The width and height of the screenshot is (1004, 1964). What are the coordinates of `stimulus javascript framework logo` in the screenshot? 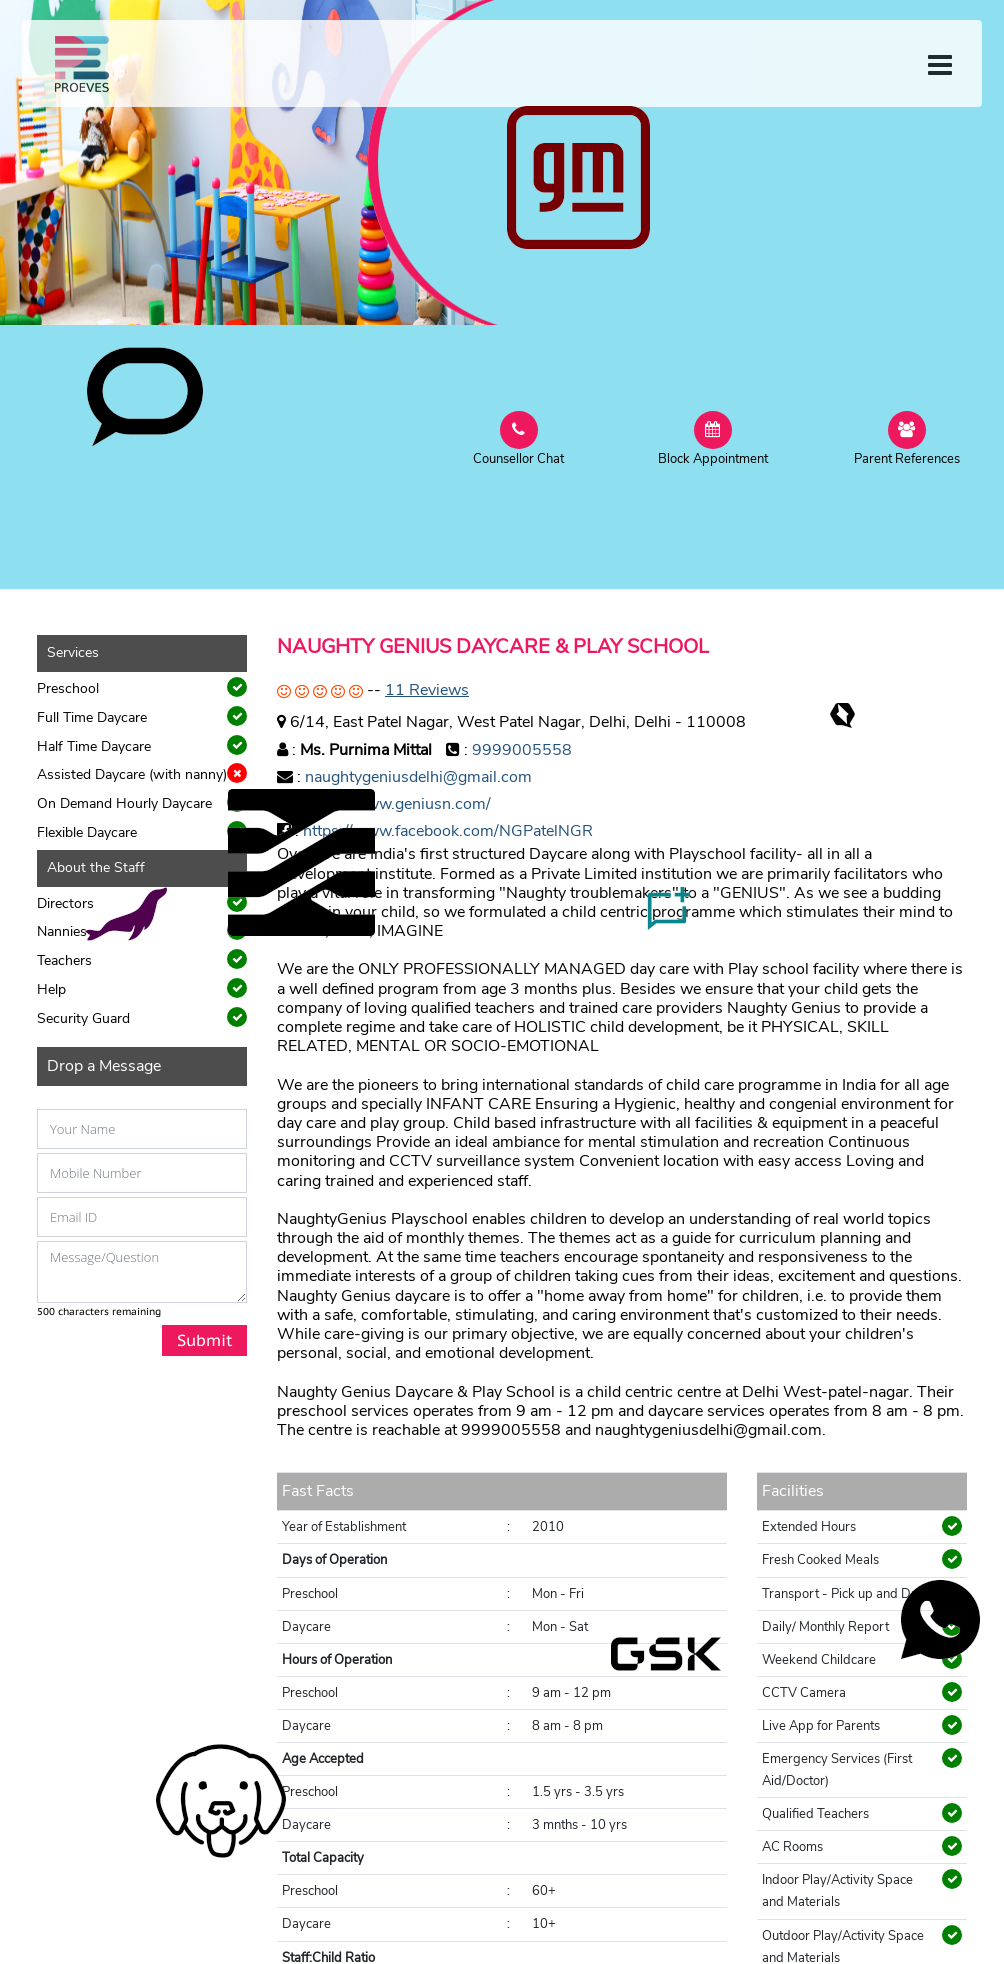 It's located at (301, 862).